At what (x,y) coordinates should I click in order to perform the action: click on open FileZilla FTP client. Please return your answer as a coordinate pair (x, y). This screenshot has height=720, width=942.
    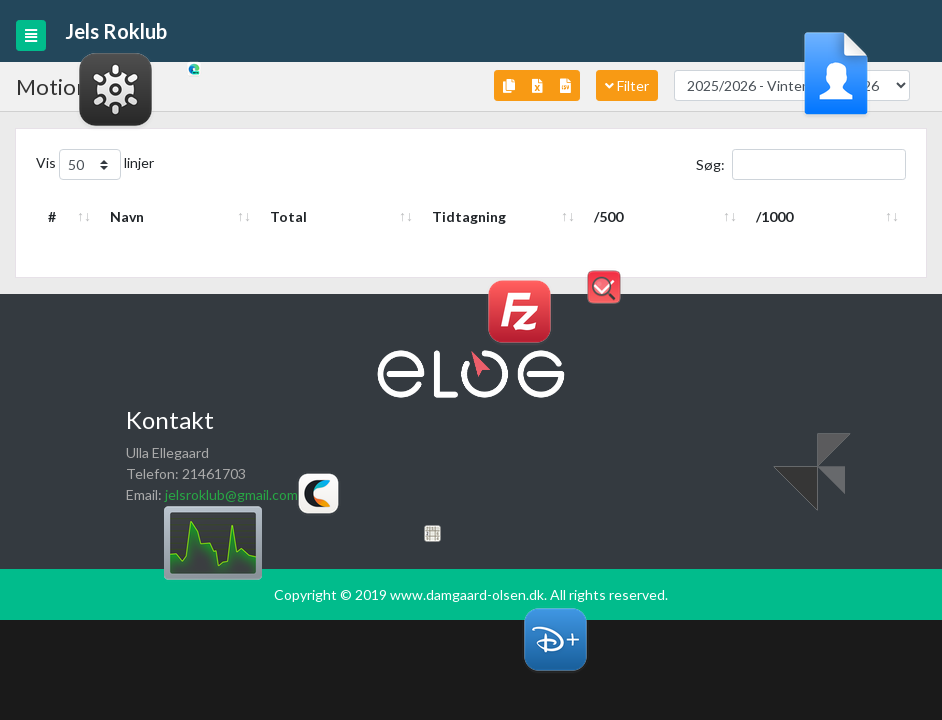
    Looking at the image, I should click on (519, 311).